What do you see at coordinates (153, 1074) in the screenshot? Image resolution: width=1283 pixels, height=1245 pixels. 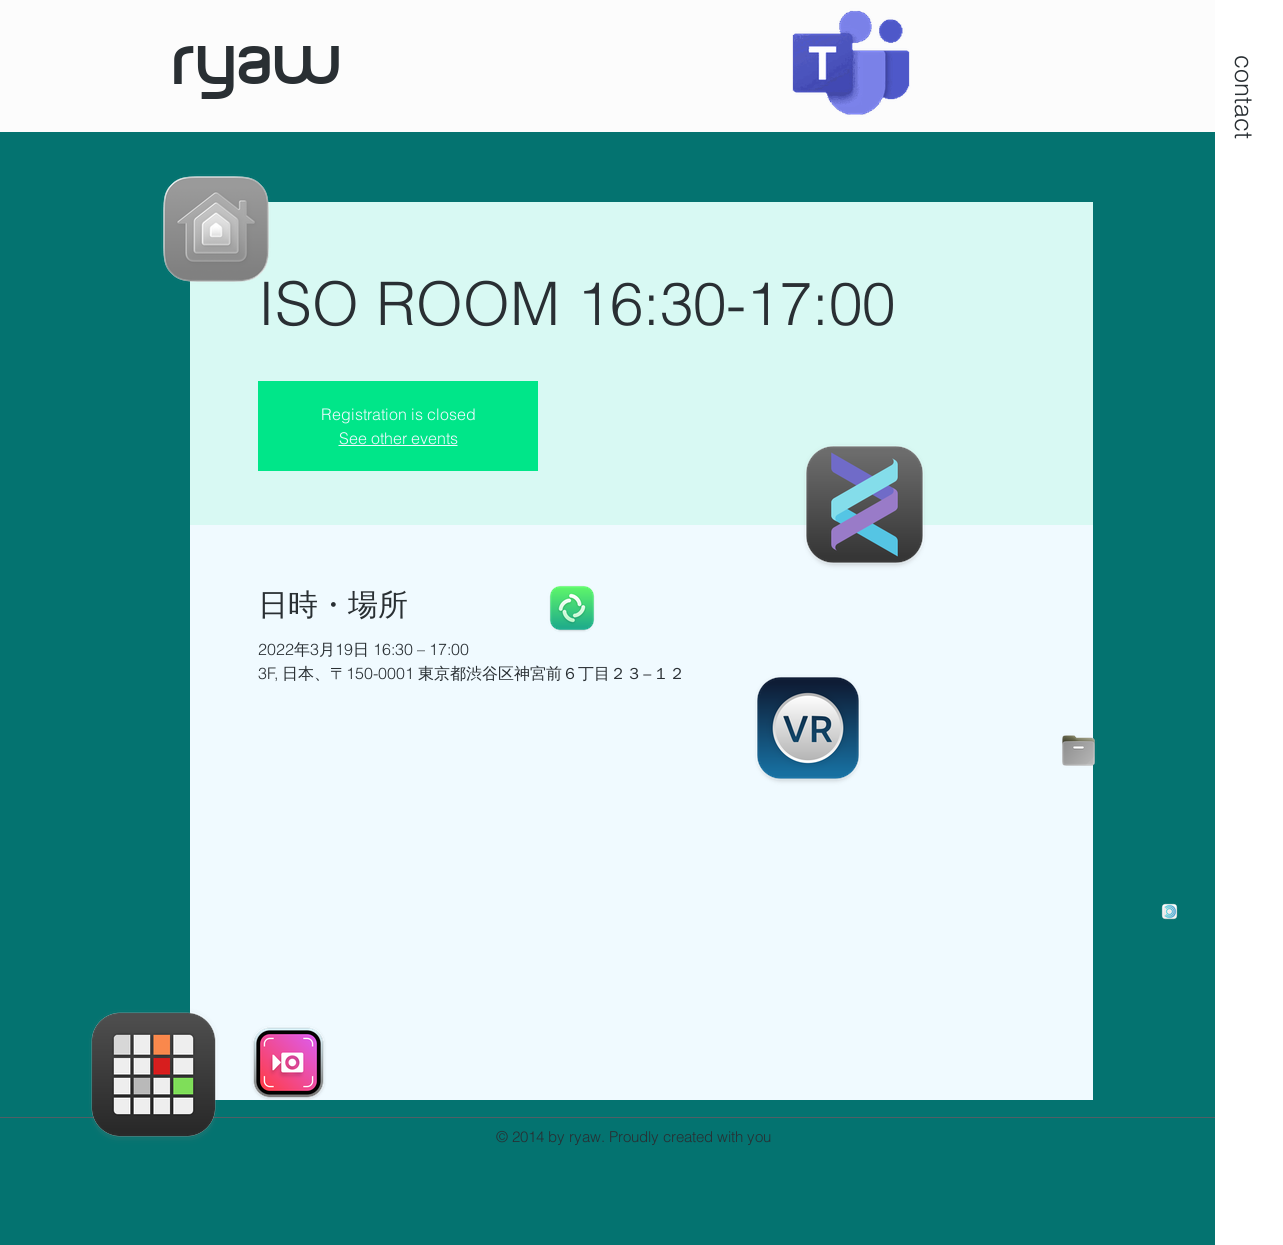 I see `open hitori puzzle game` at bounding box center [153, 1074].